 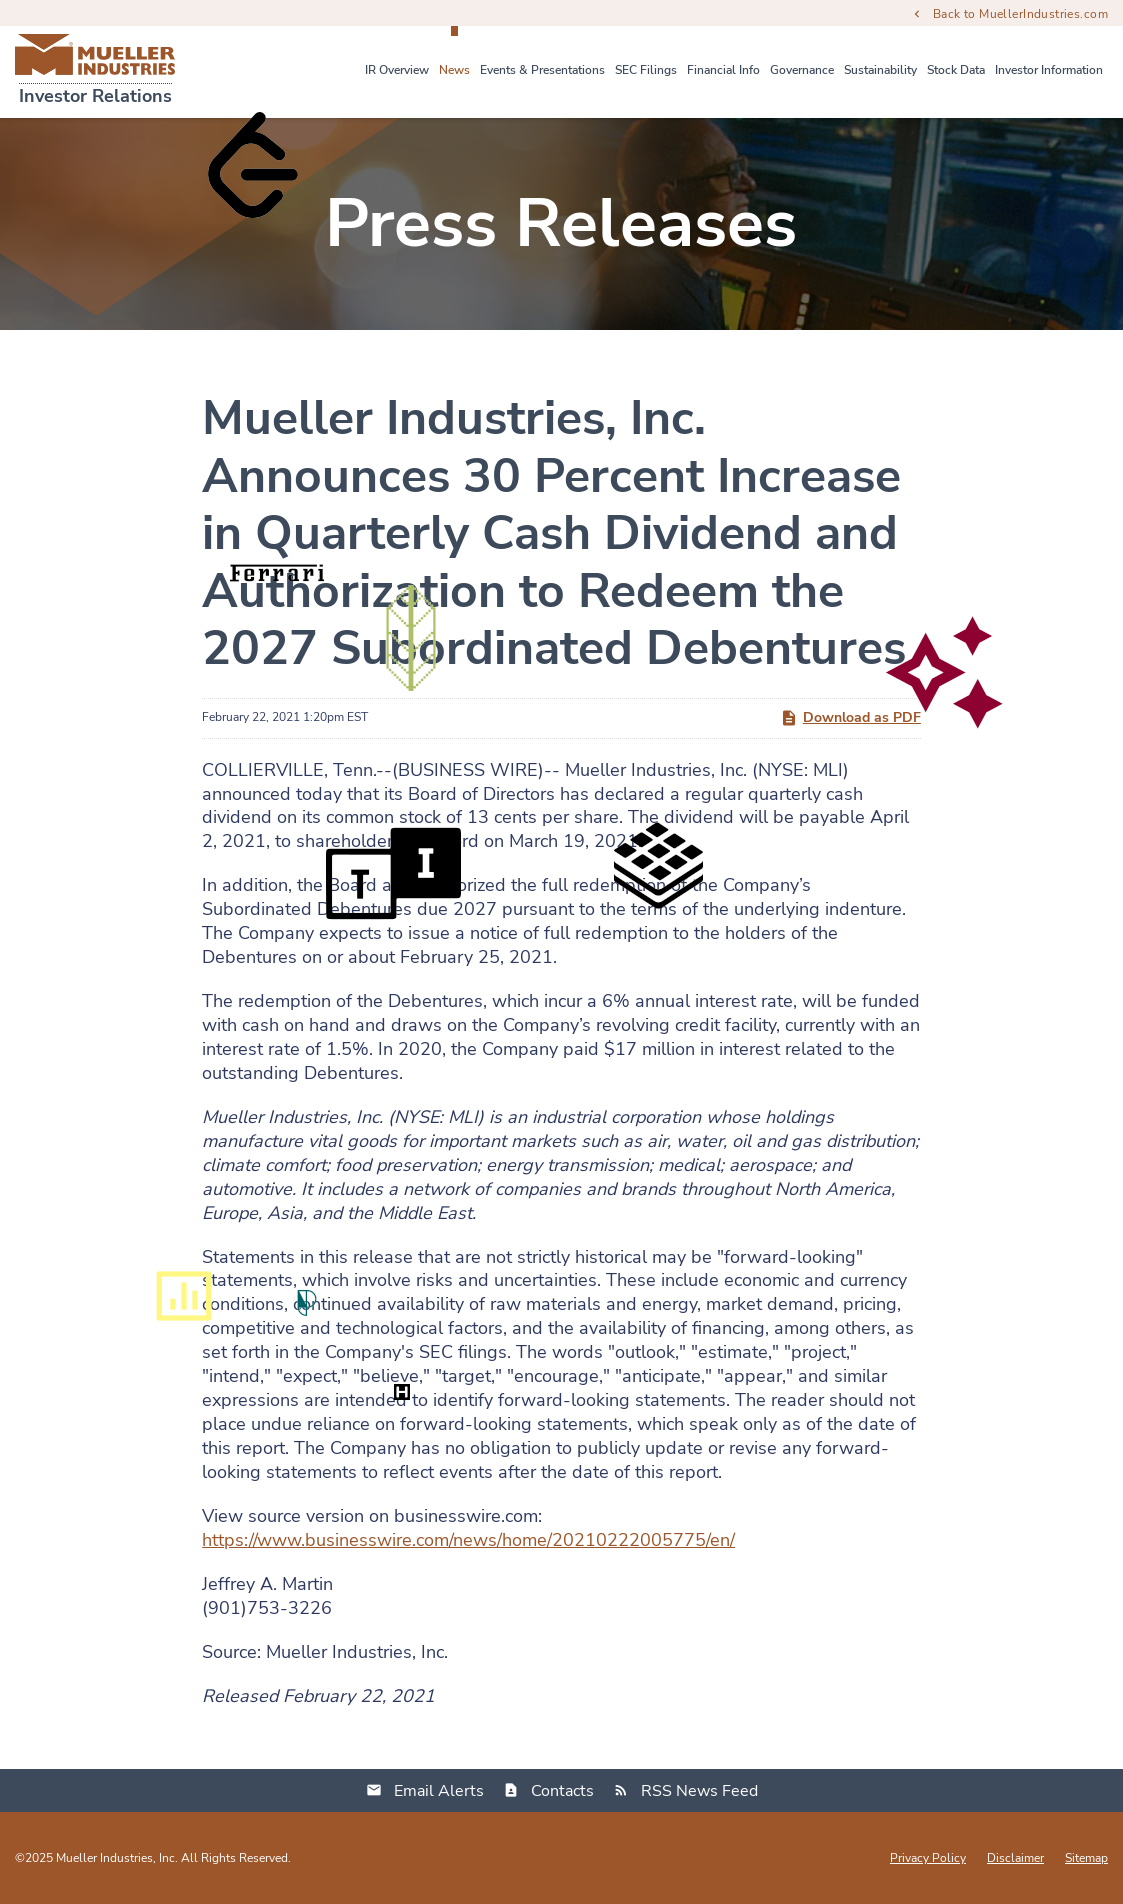 What do you see at coordinates (658, 865) in the screenshot?
I see `open torizon platform dashboard` at bounding box center [658, 865].